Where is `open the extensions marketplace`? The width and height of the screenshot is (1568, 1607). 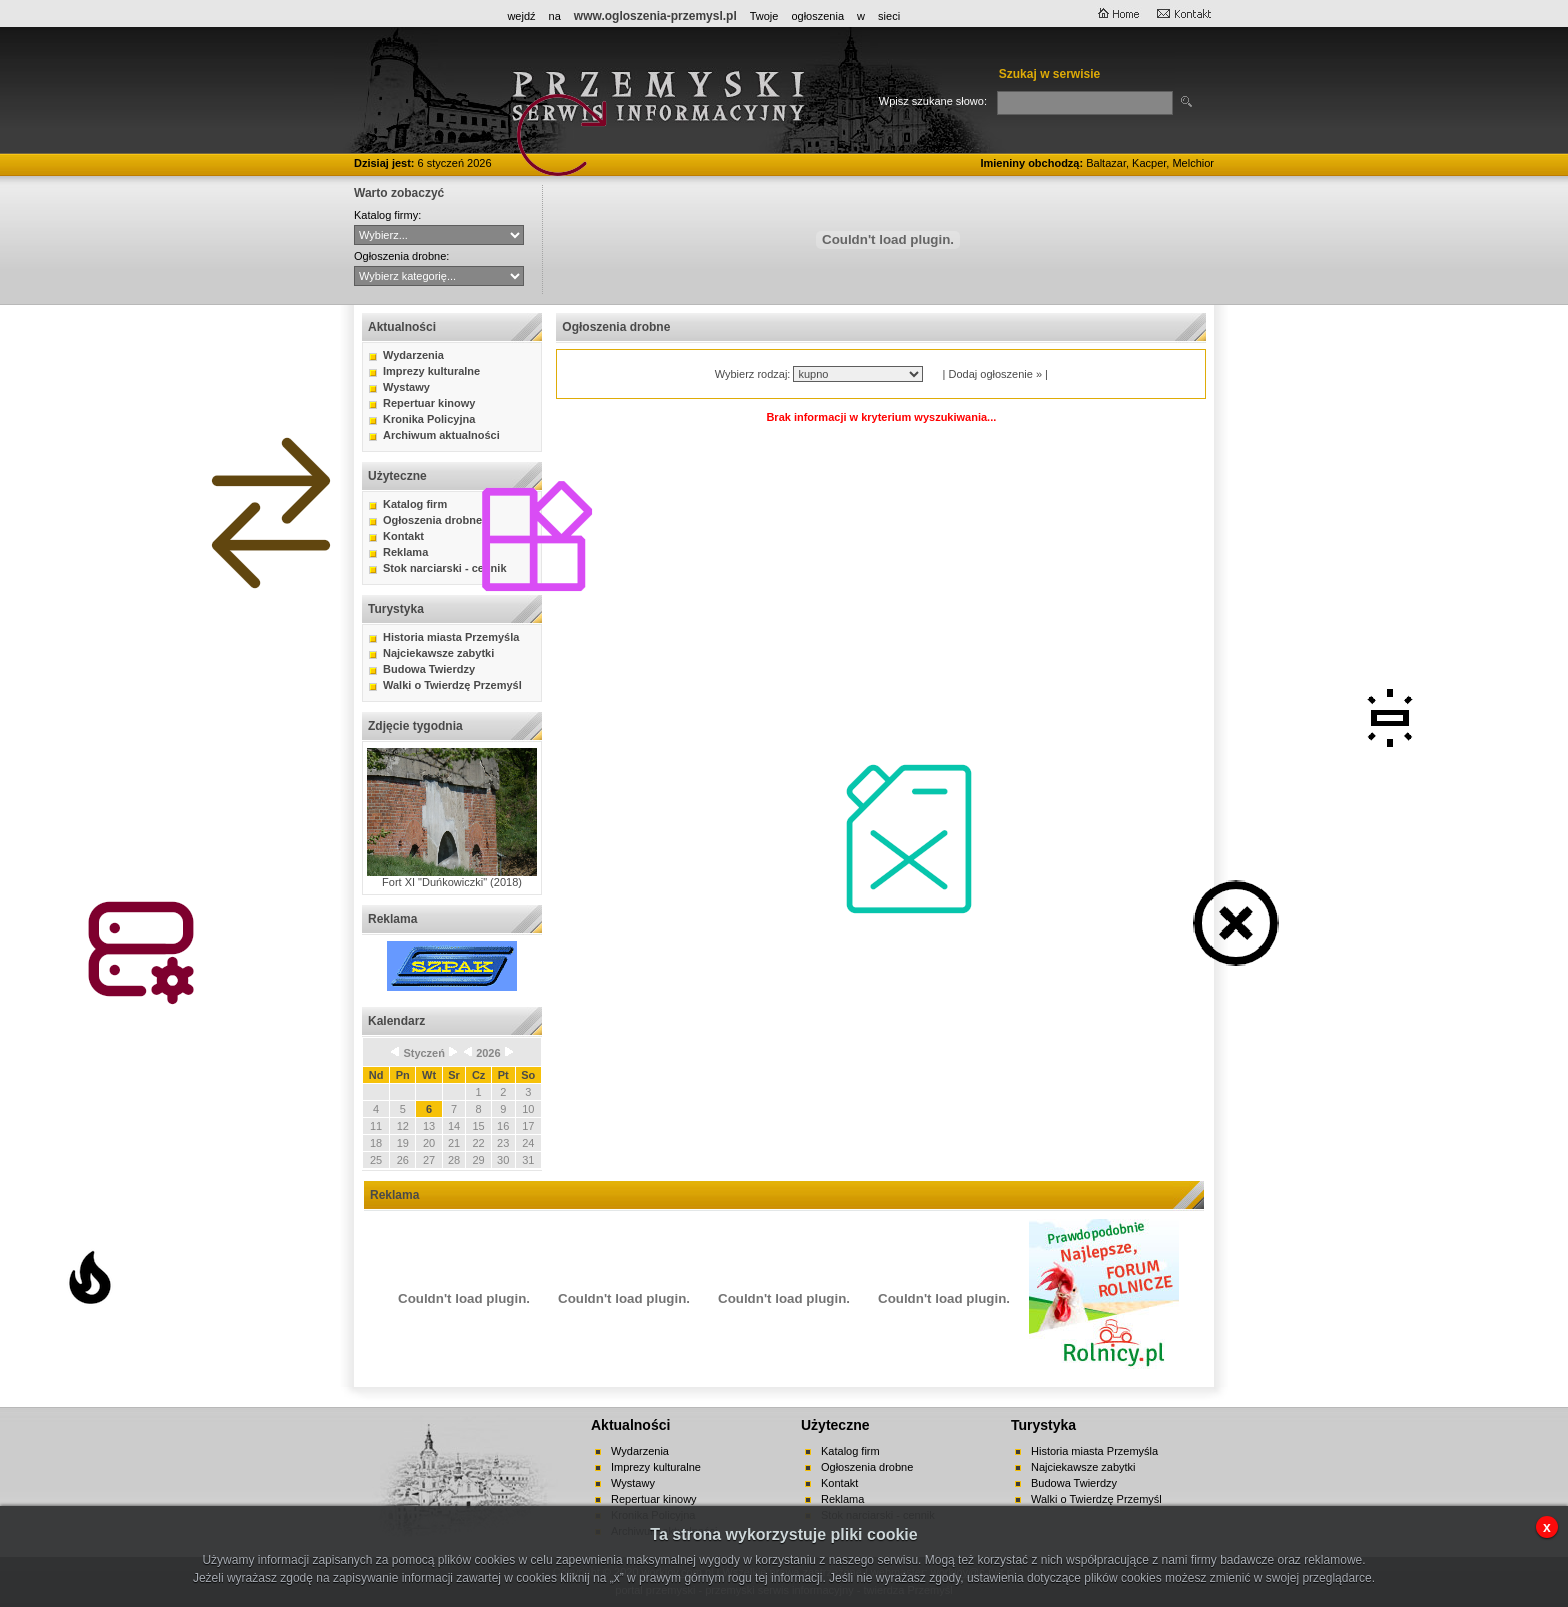 open the extensions marketplace is located at coordinates (532, 535).